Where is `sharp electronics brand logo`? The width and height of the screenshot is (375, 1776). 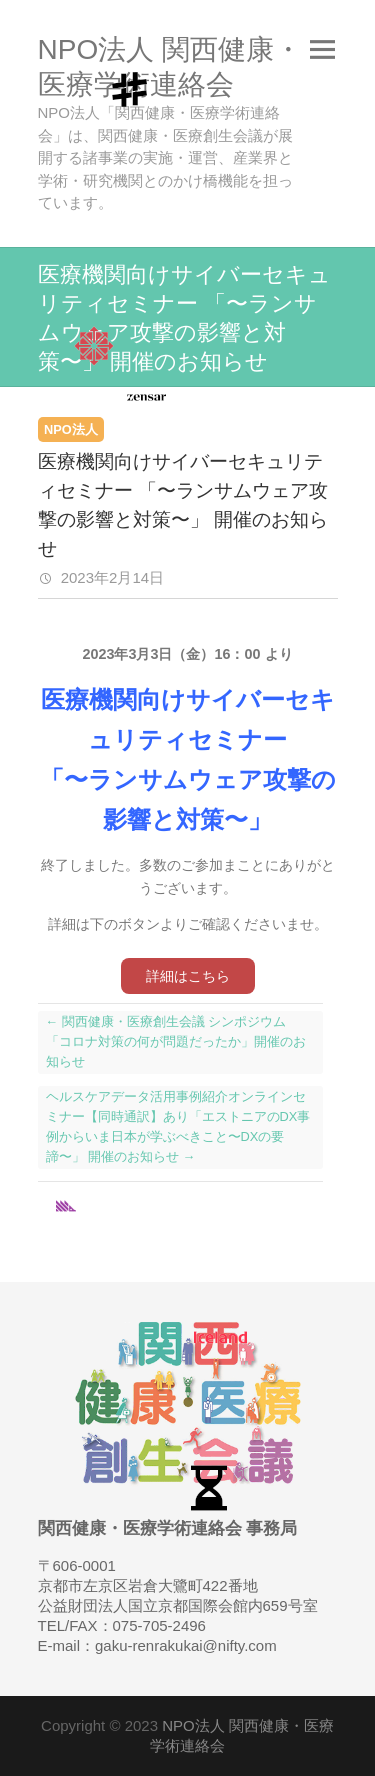 sharp electronics brand logo is located at coordinates (129, 89).